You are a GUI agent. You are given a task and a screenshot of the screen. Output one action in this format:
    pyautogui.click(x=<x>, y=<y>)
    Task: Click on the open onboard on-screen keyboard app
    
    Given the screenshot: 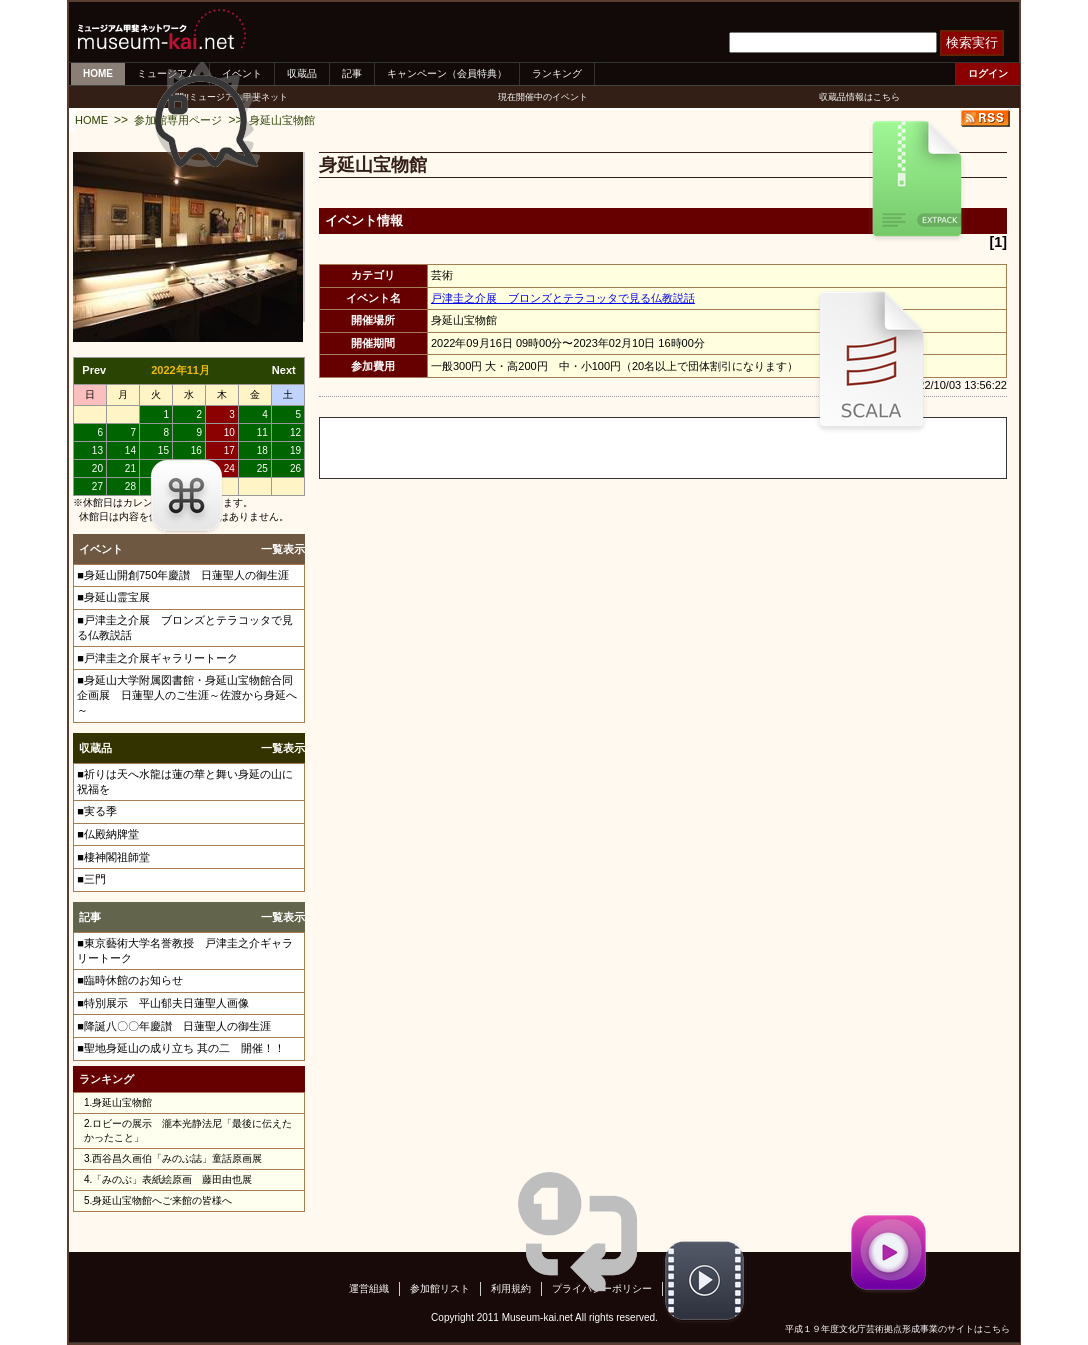 What is the action you would take?
    pyautogui.click(x=186, y=495)
    